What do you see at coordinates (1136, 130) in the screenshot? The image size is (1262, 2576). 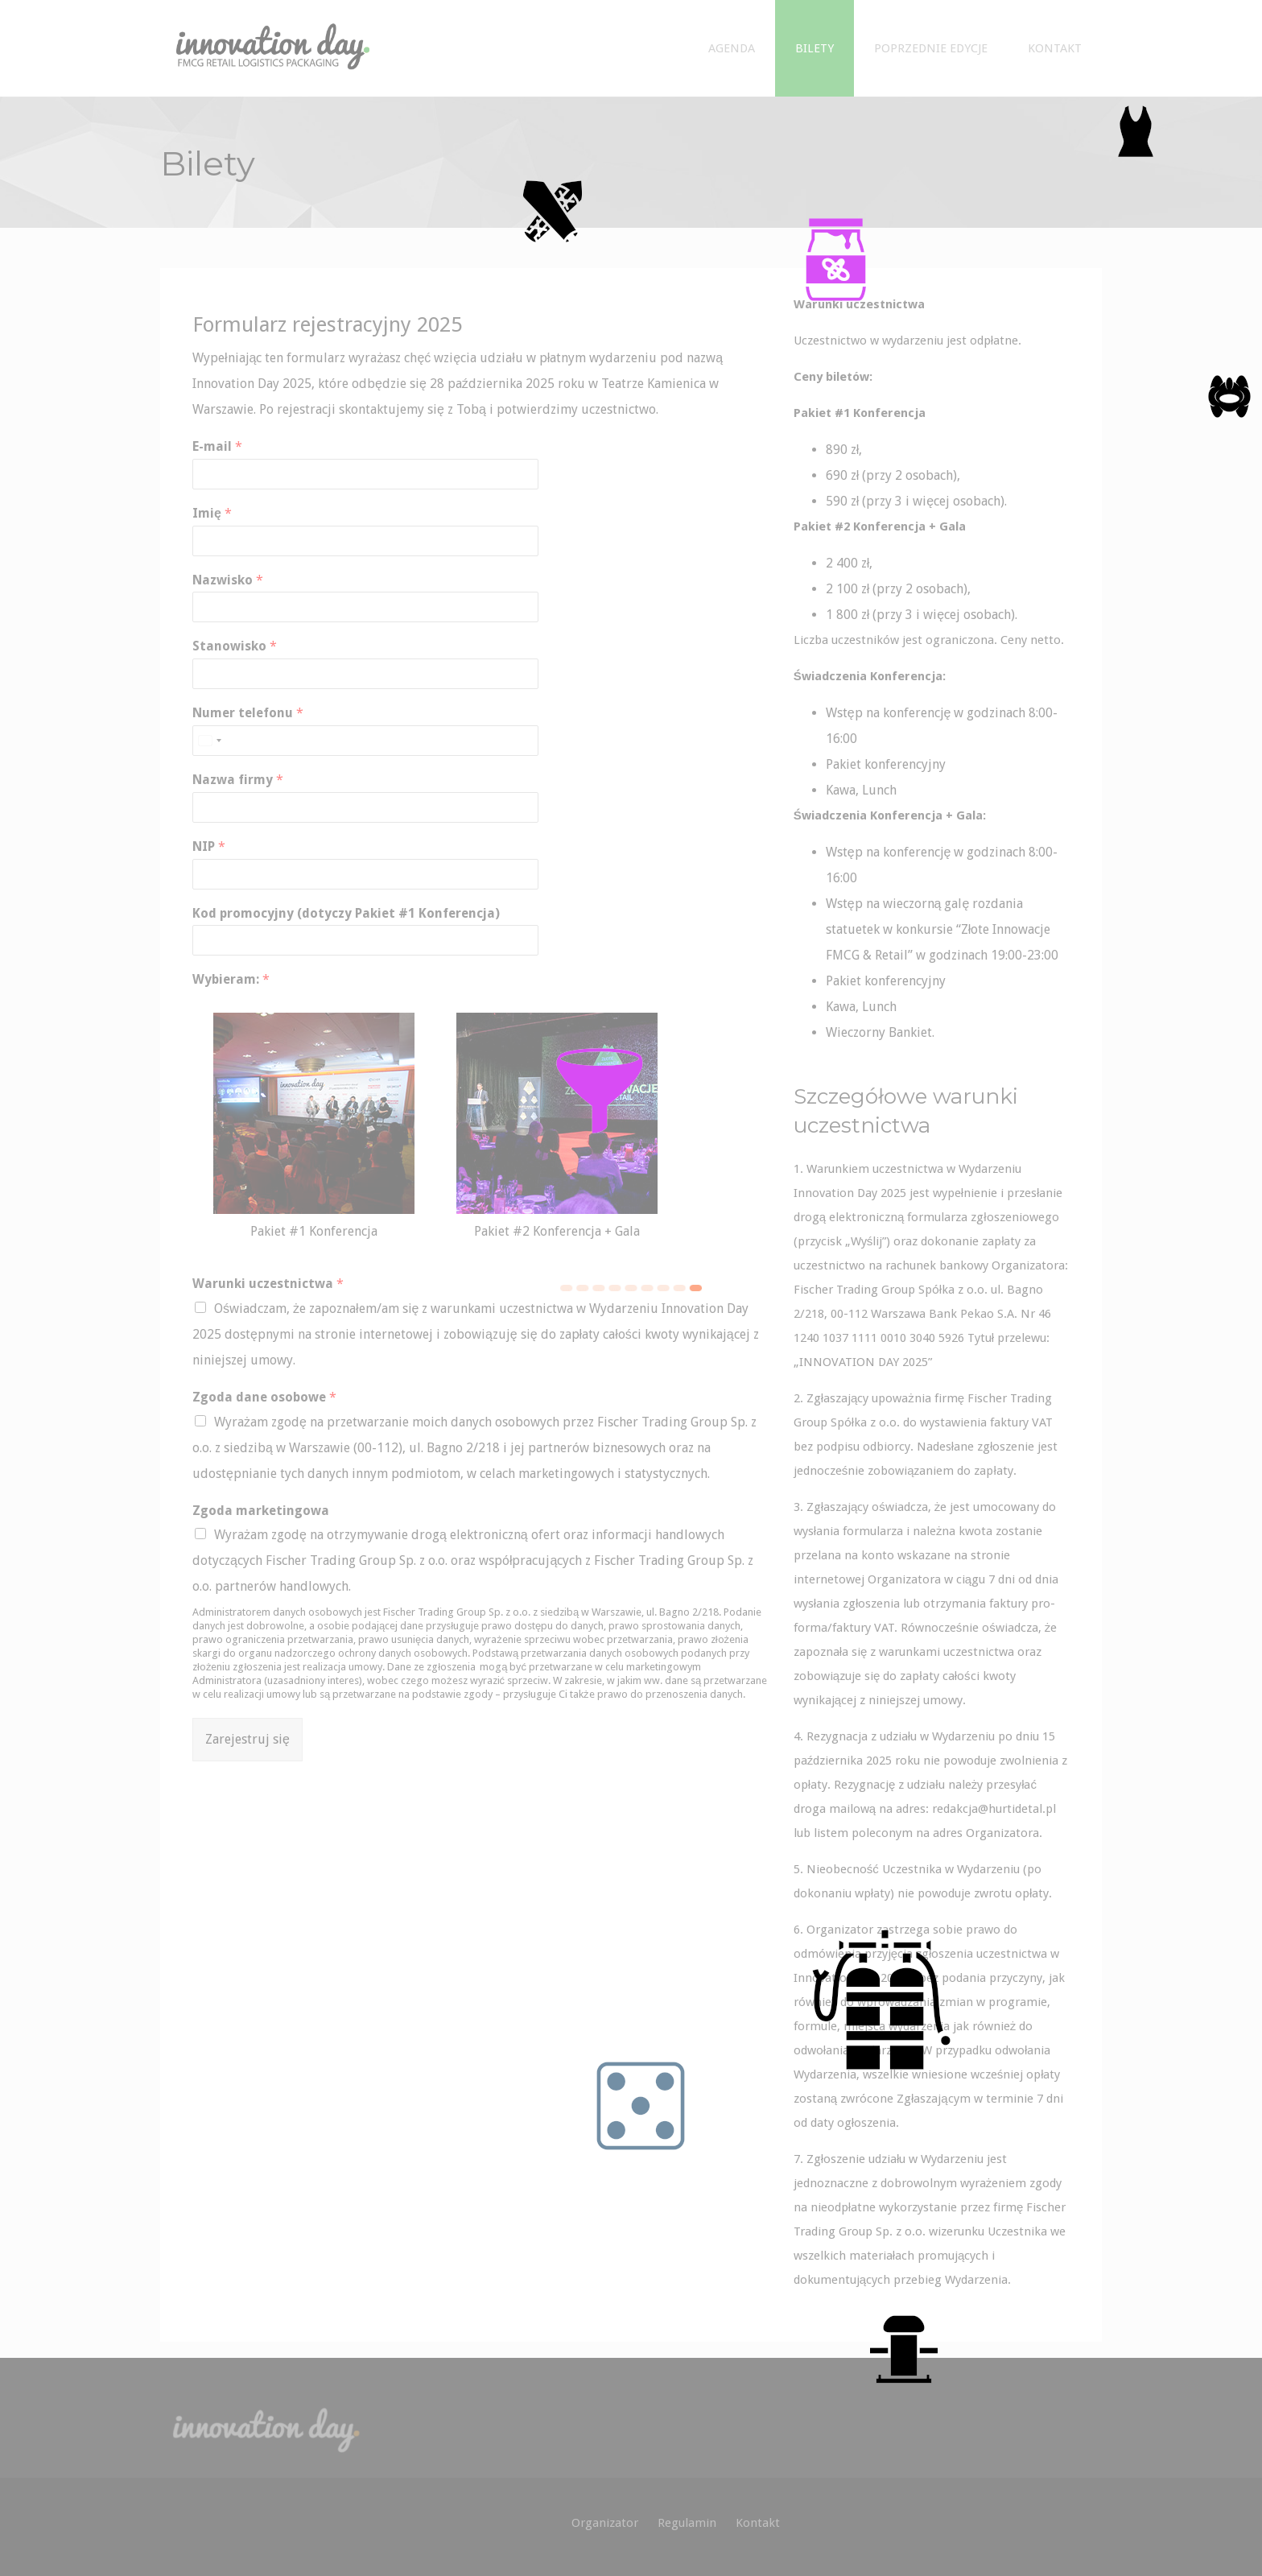 I see `browse sleeveless tops in clothing catalog` at bounding box center [1136, 130].